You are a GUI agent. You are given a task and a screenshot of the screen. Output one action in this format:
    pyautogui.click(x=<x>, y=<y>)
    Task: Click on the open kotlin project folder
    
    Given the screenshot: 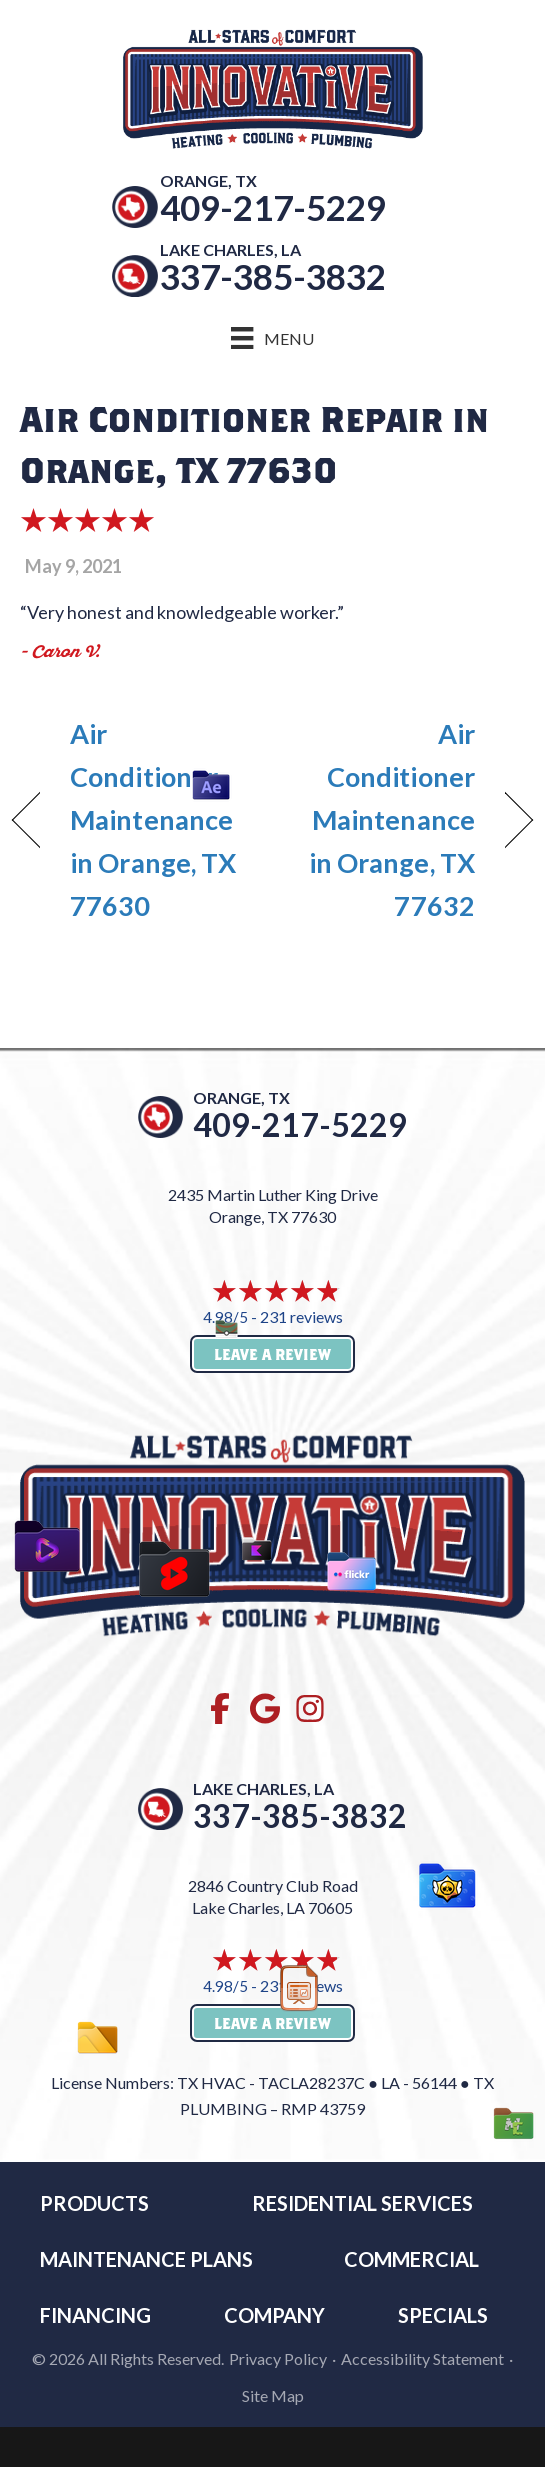 What is the action you would take?
    pyautogui.click(x=256, y=1549)
    